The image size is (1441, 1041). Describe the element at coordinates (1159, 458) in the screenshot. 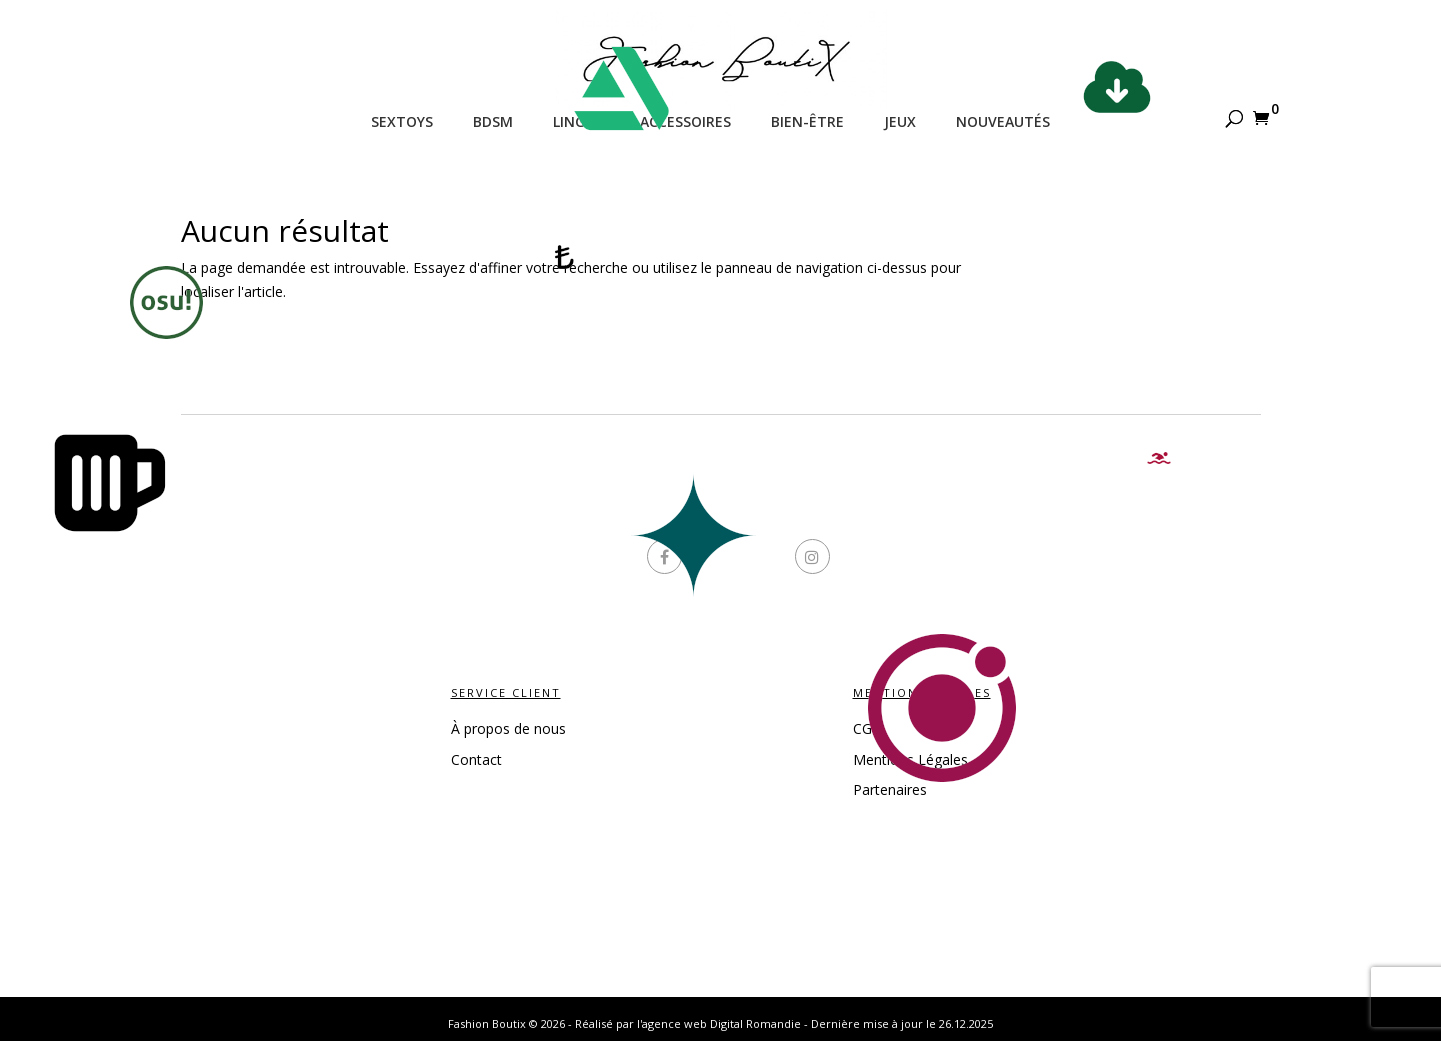

I see `access swimming pool or aquatic facilities` at that location.